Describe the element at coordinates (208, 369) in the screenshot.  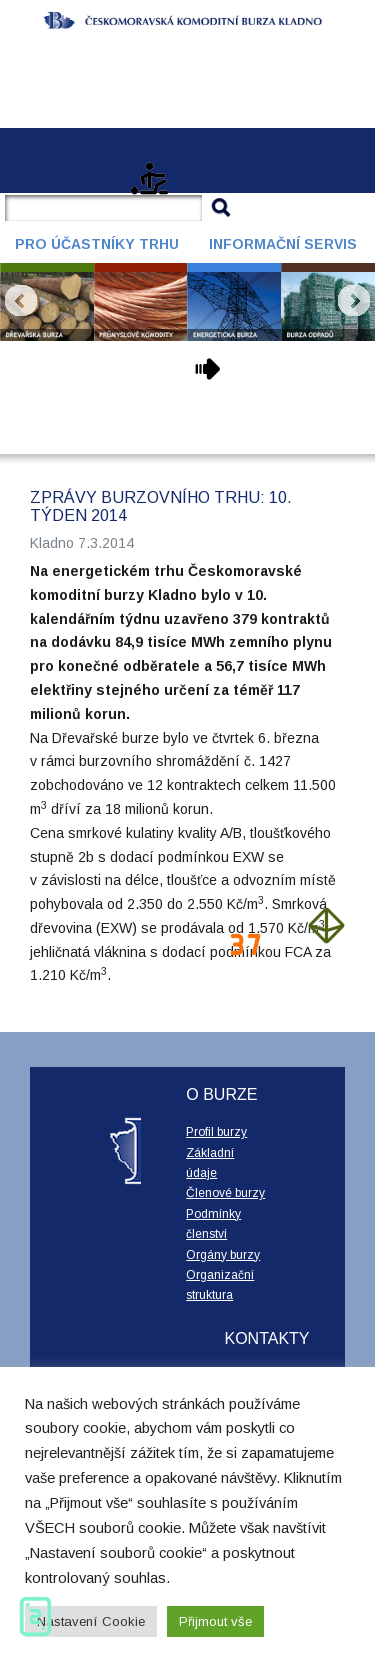
I see `skip forward or advance to next item` at that location.